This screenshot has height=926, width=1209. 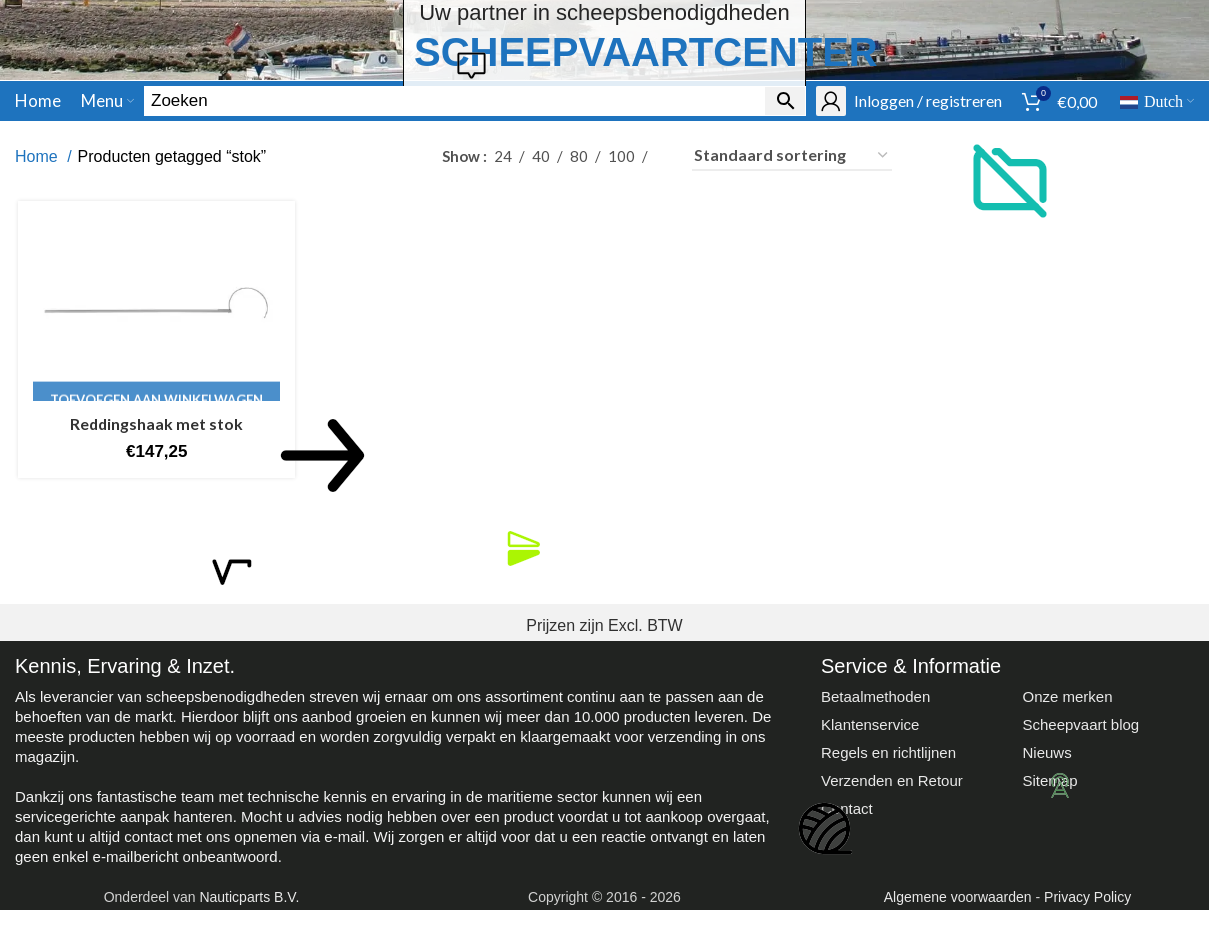 What do you see at coordinates (230, 569) in the screenshot?
I see `insert square root symbol` at bounding box center [230, 569].